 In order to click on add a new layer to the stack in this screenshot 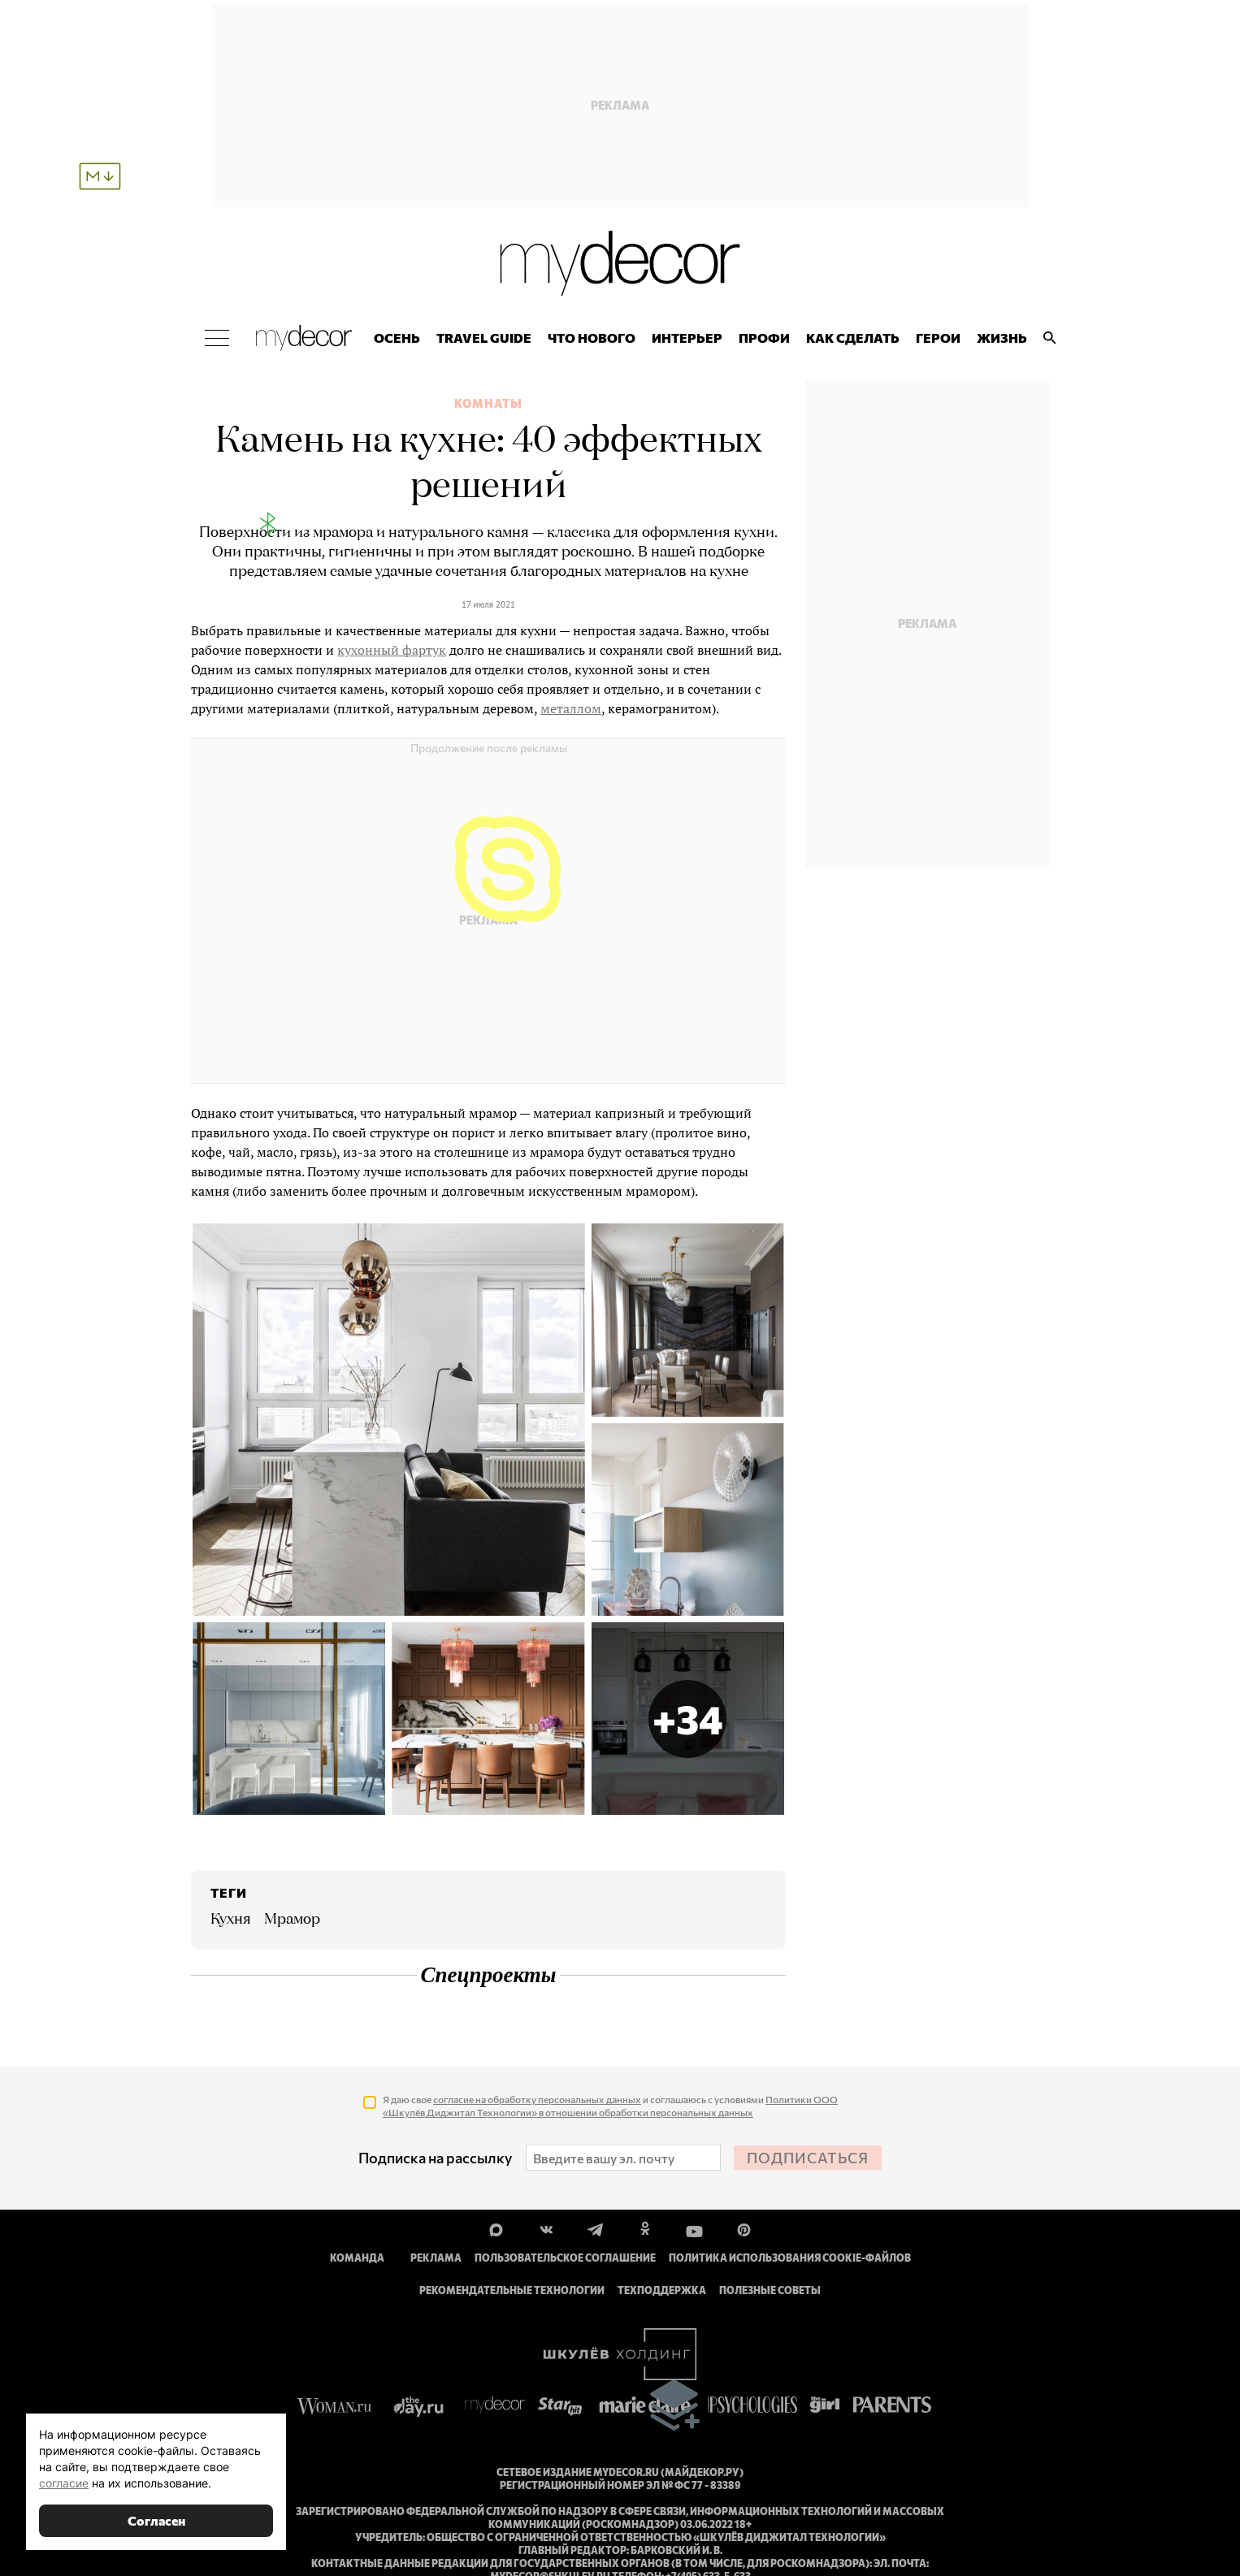, I will do `click(674, 2405)`.